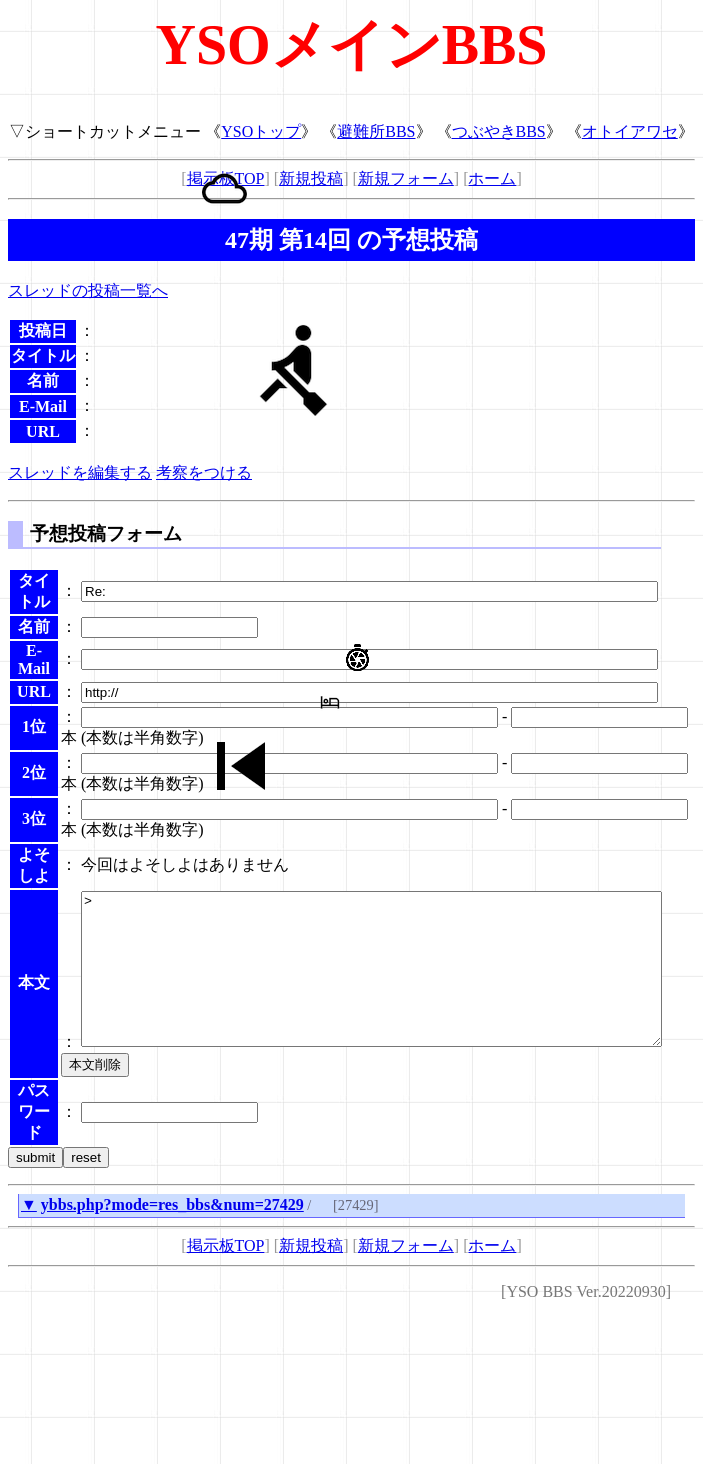 The image size is (703, 1464). What do you see at coordinates (291, 368) in the screenshot?
I see `access rowing or kayaking activities` at bounding box center [291, 368].